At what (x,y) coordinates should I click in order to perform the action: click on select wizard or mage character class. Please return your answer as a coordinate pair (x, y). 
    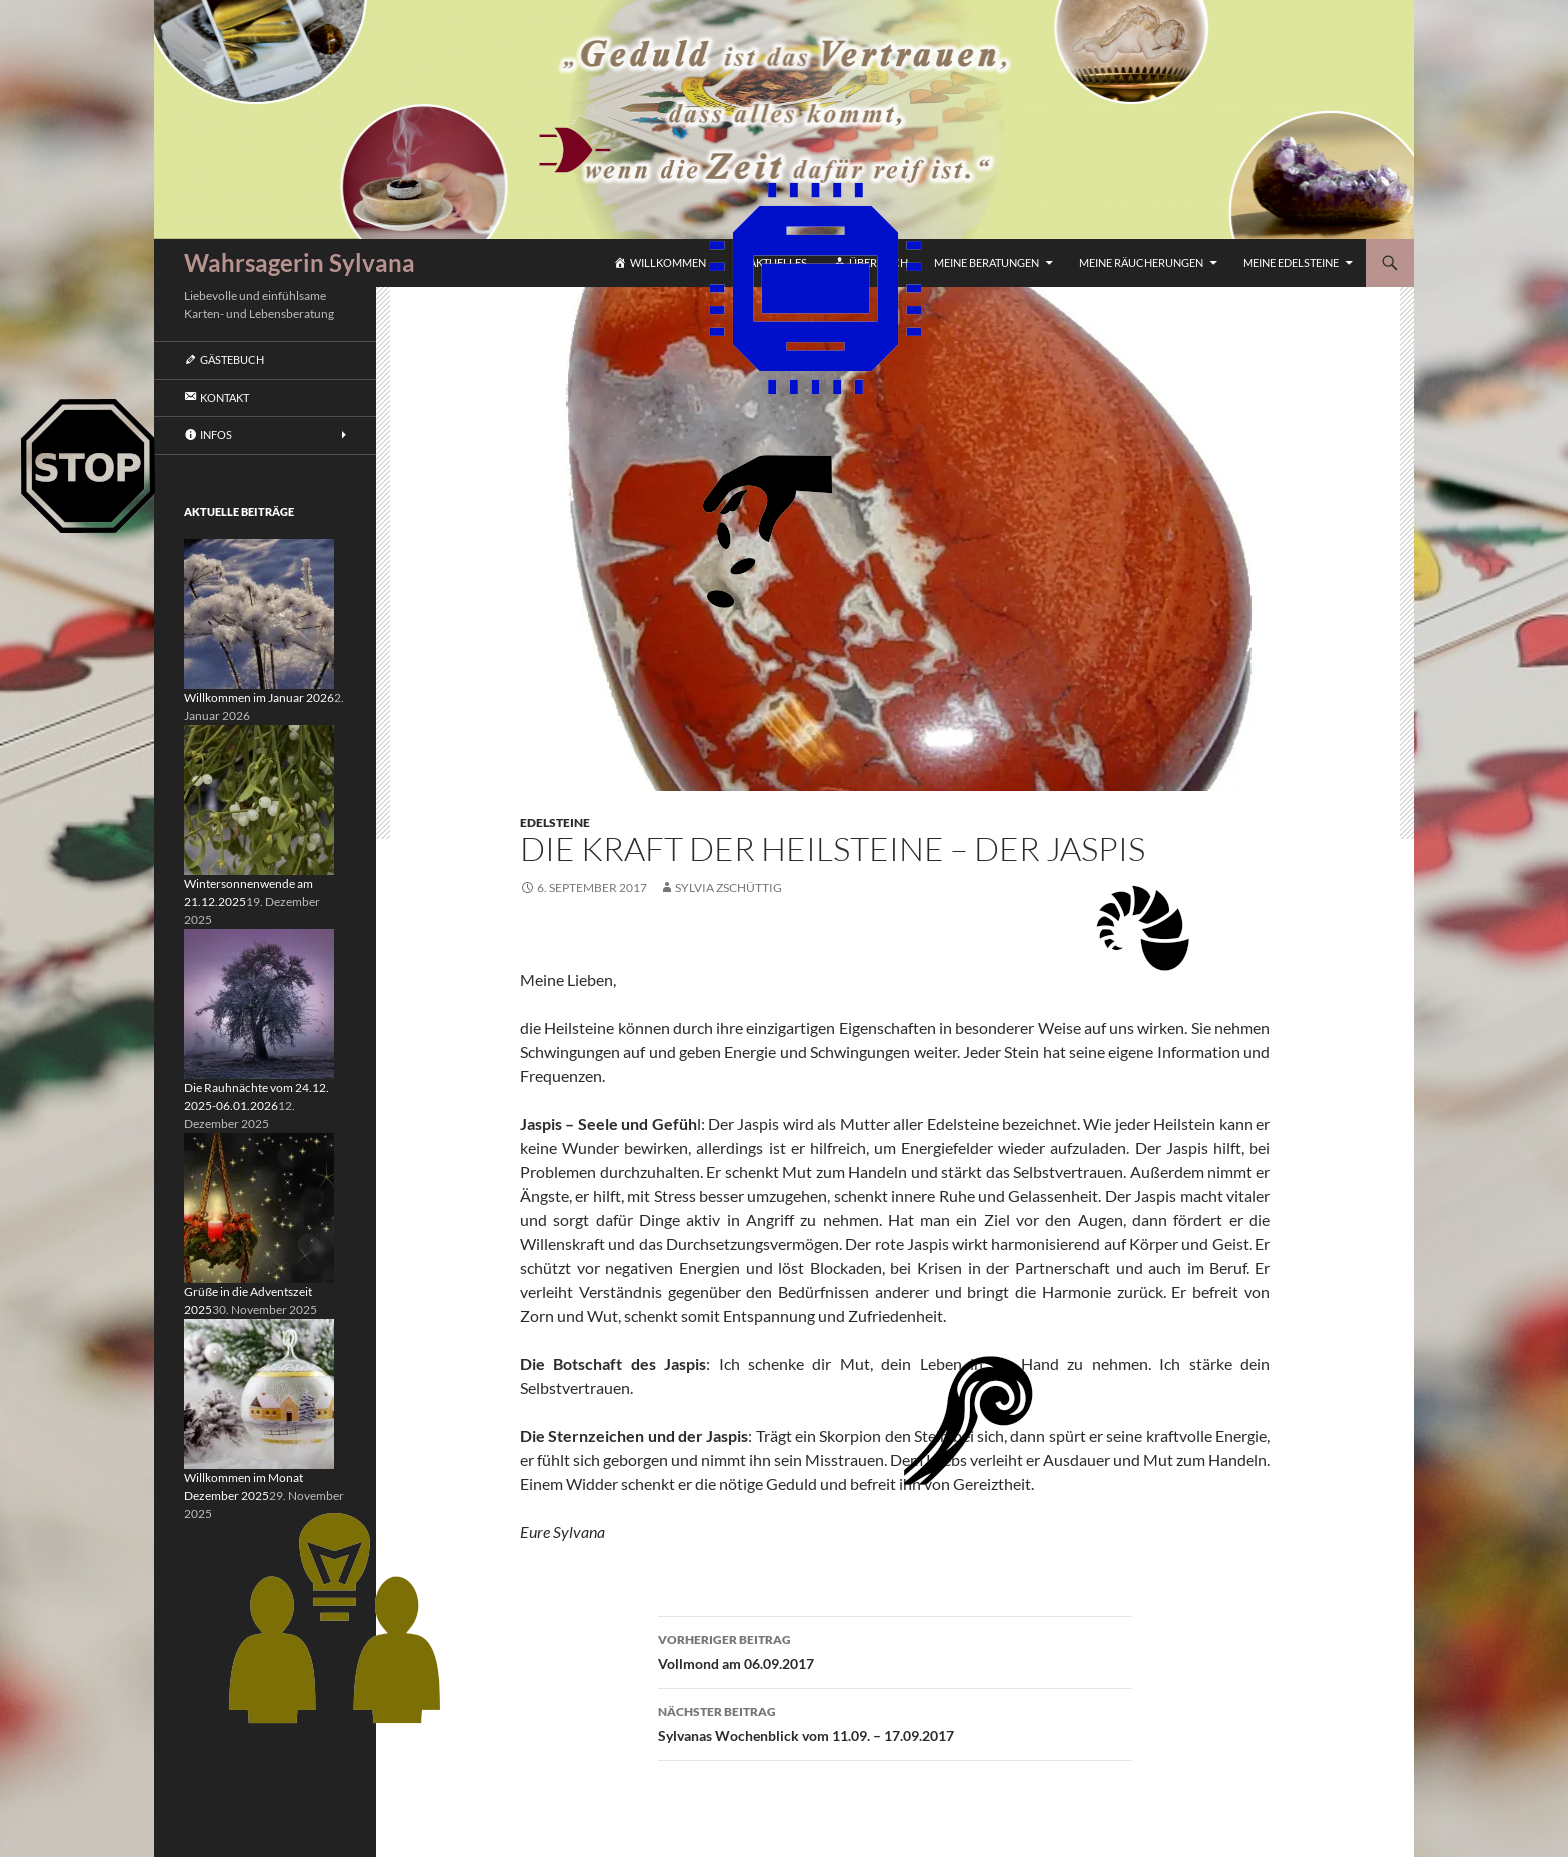
    Looking at the image, I should click on (968, 1420).